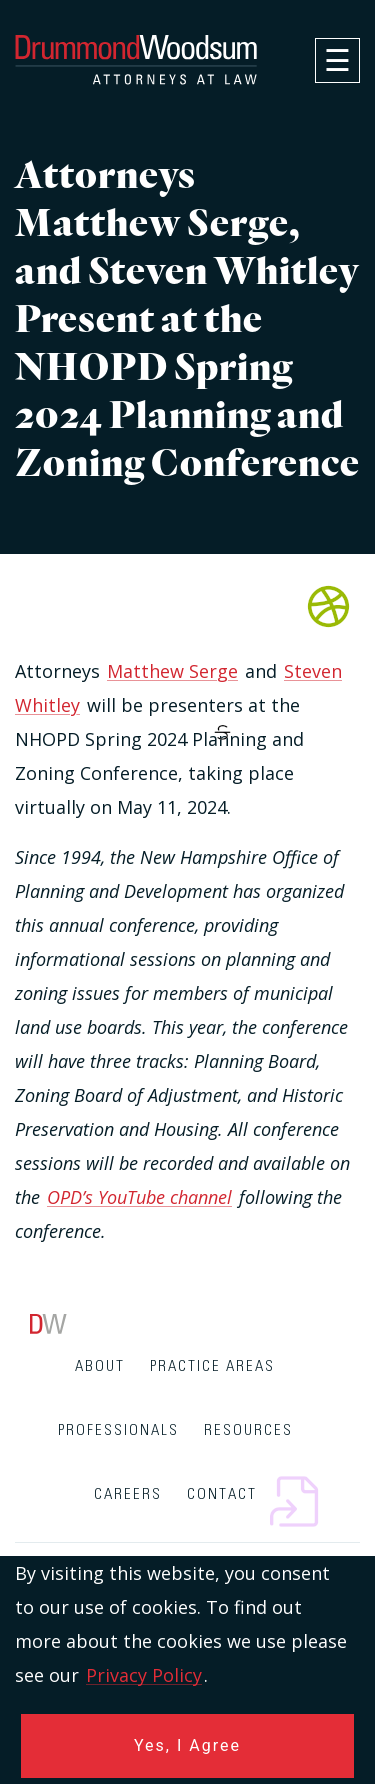 This screenshot has height=1784, width=375. I want to click on apply strikethrough formatting to selected text, so click(222, 732).